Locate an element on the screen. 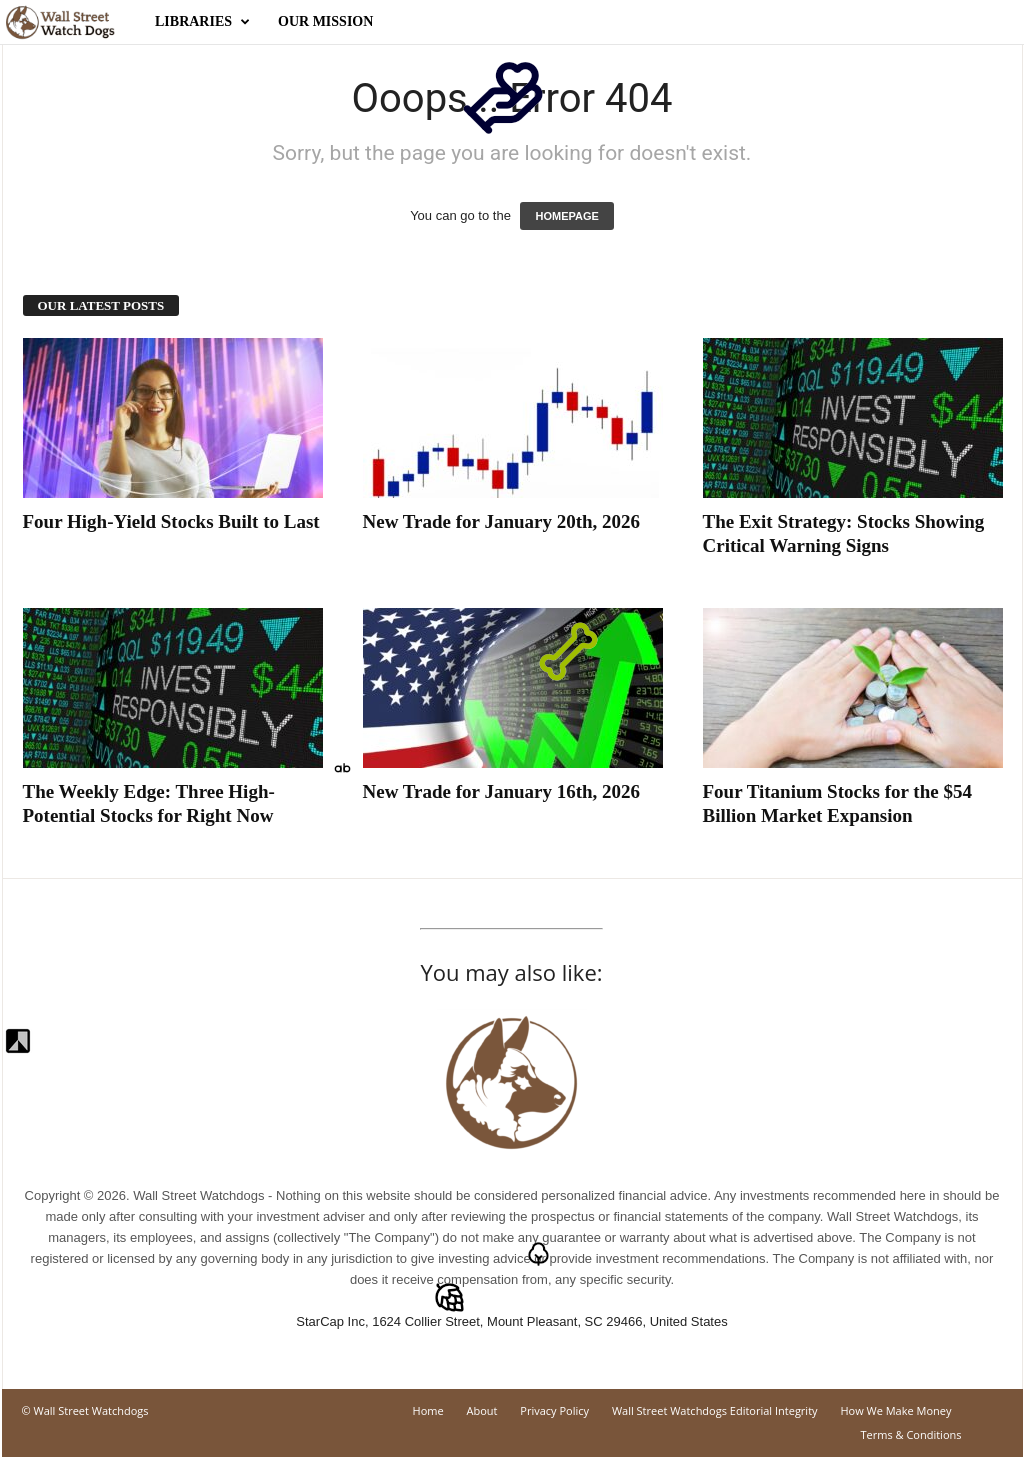 The width and height of the screenshot is (1024, 1458). indicates garden or landscaping section is located at coordinates (538, 1253).